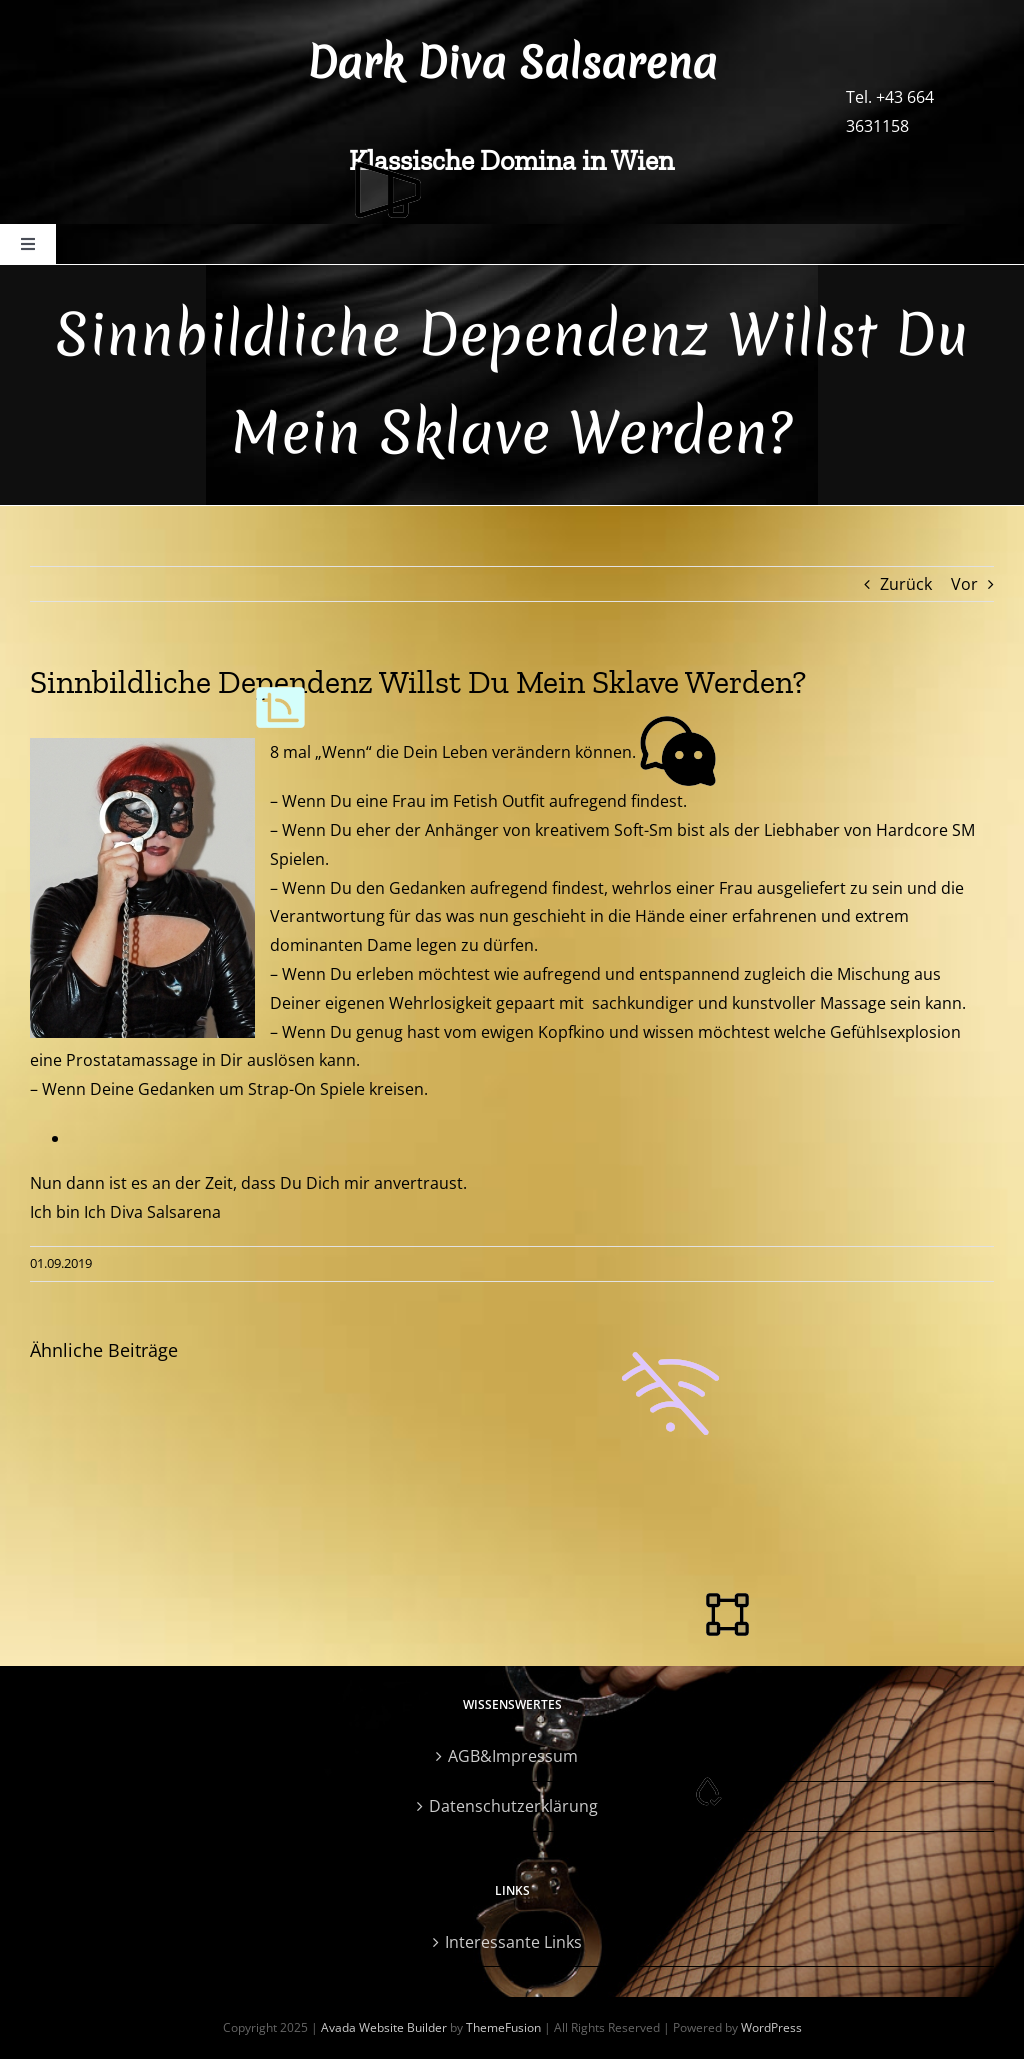  What do you see at coordinates (670, 1393) in the screenshot?
I see `indicates no wifi connection` at bounding box center [670, 1393].